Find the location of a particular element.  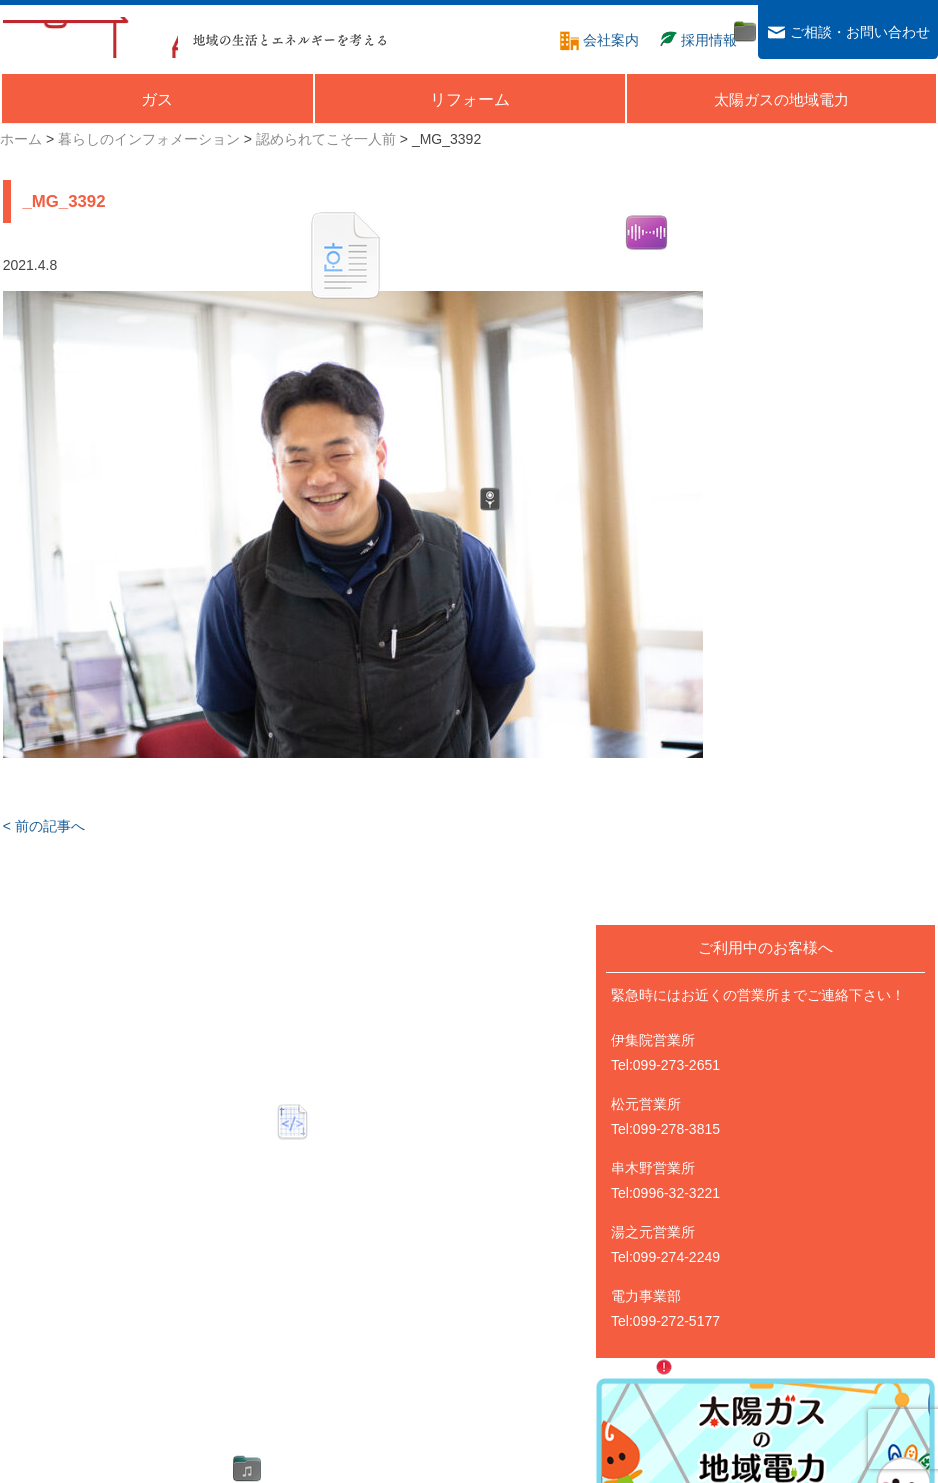

indicates a warning or caution message is located at coordinates (664, 1367).